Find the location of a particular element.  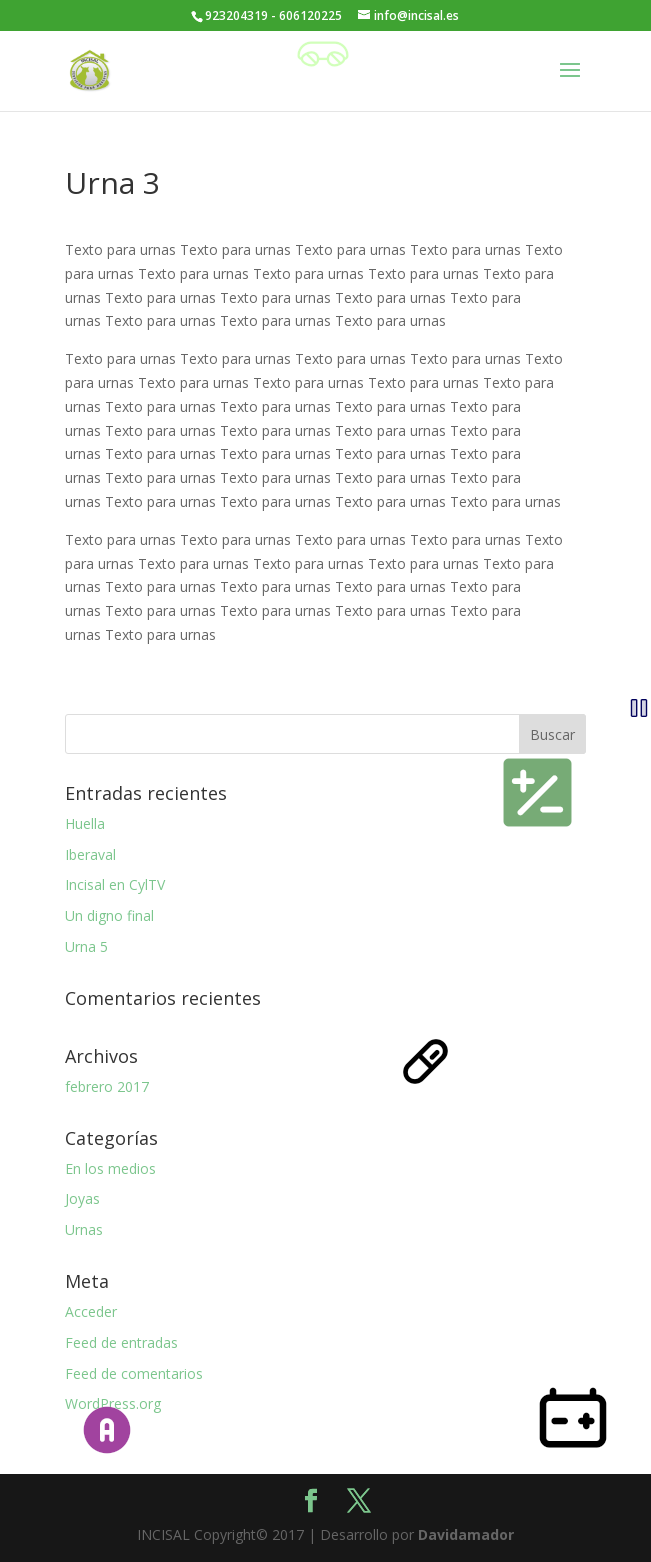

access swimming or sports activity settings is located at coordinates (323, 54).